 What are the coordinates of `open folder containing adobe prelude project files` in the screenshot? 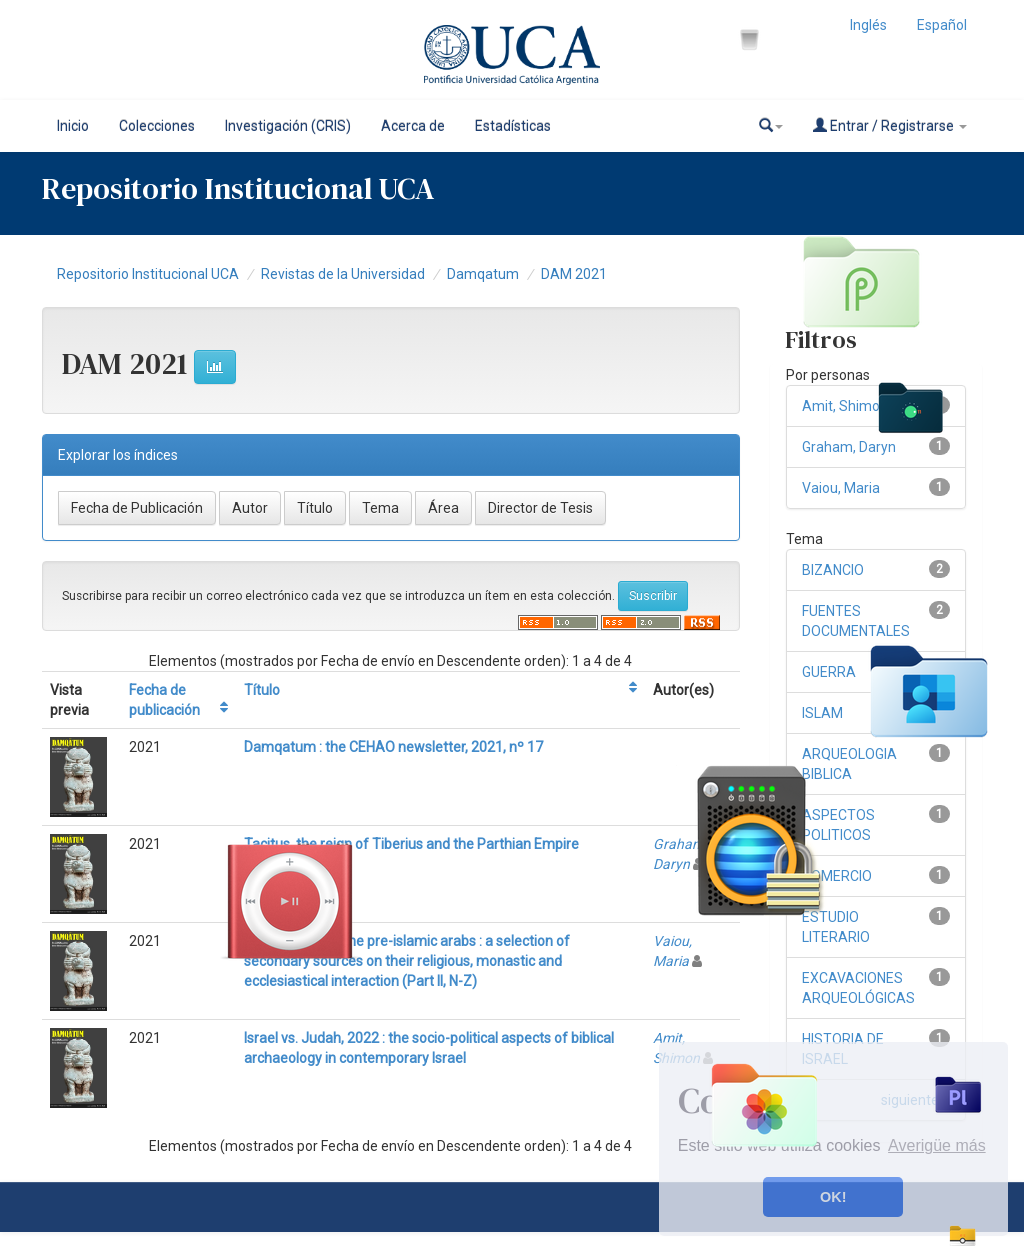 It's located at (958, 1096).